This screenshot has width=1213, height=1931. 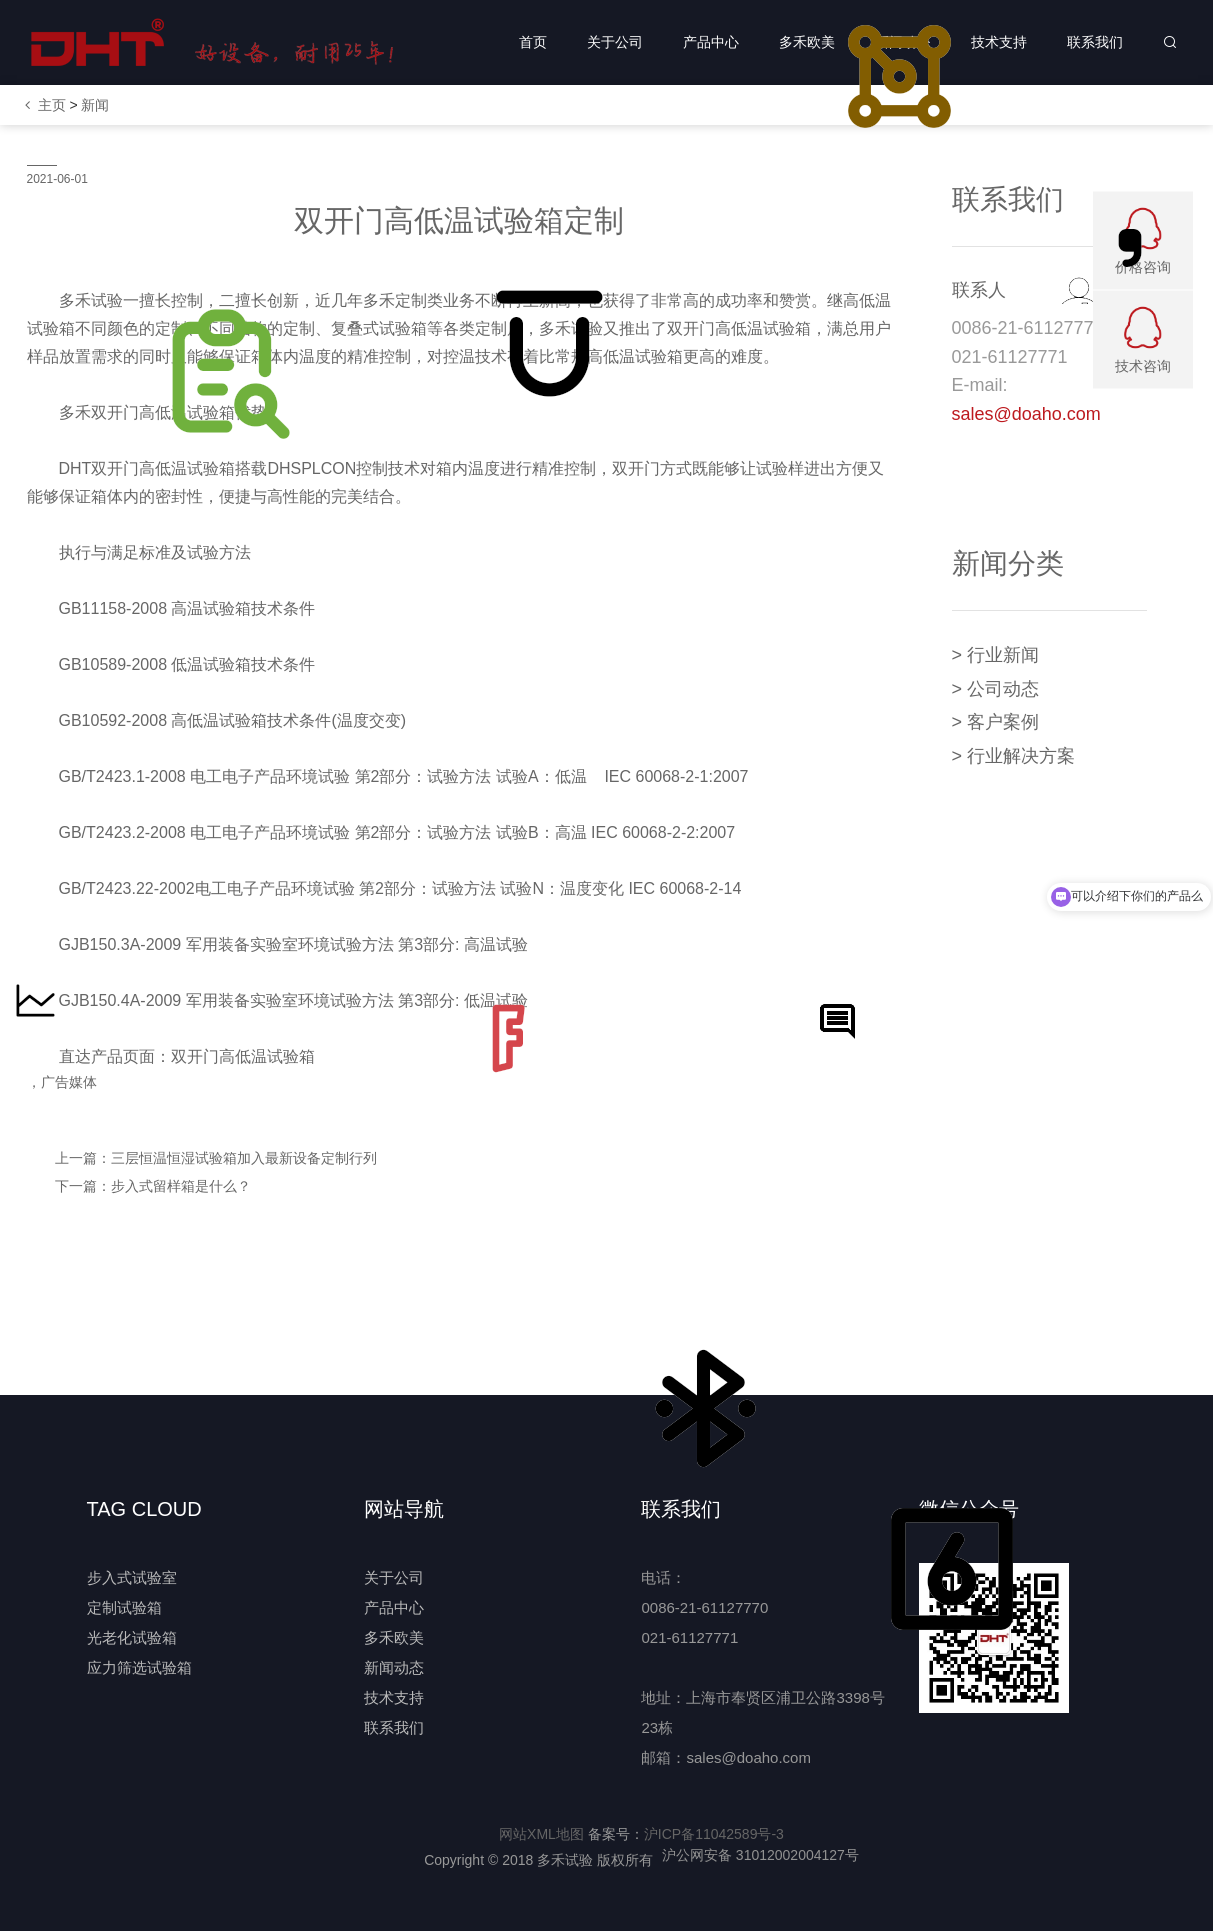 I want to click on select or input the number six, so click(x=952, y=1569).